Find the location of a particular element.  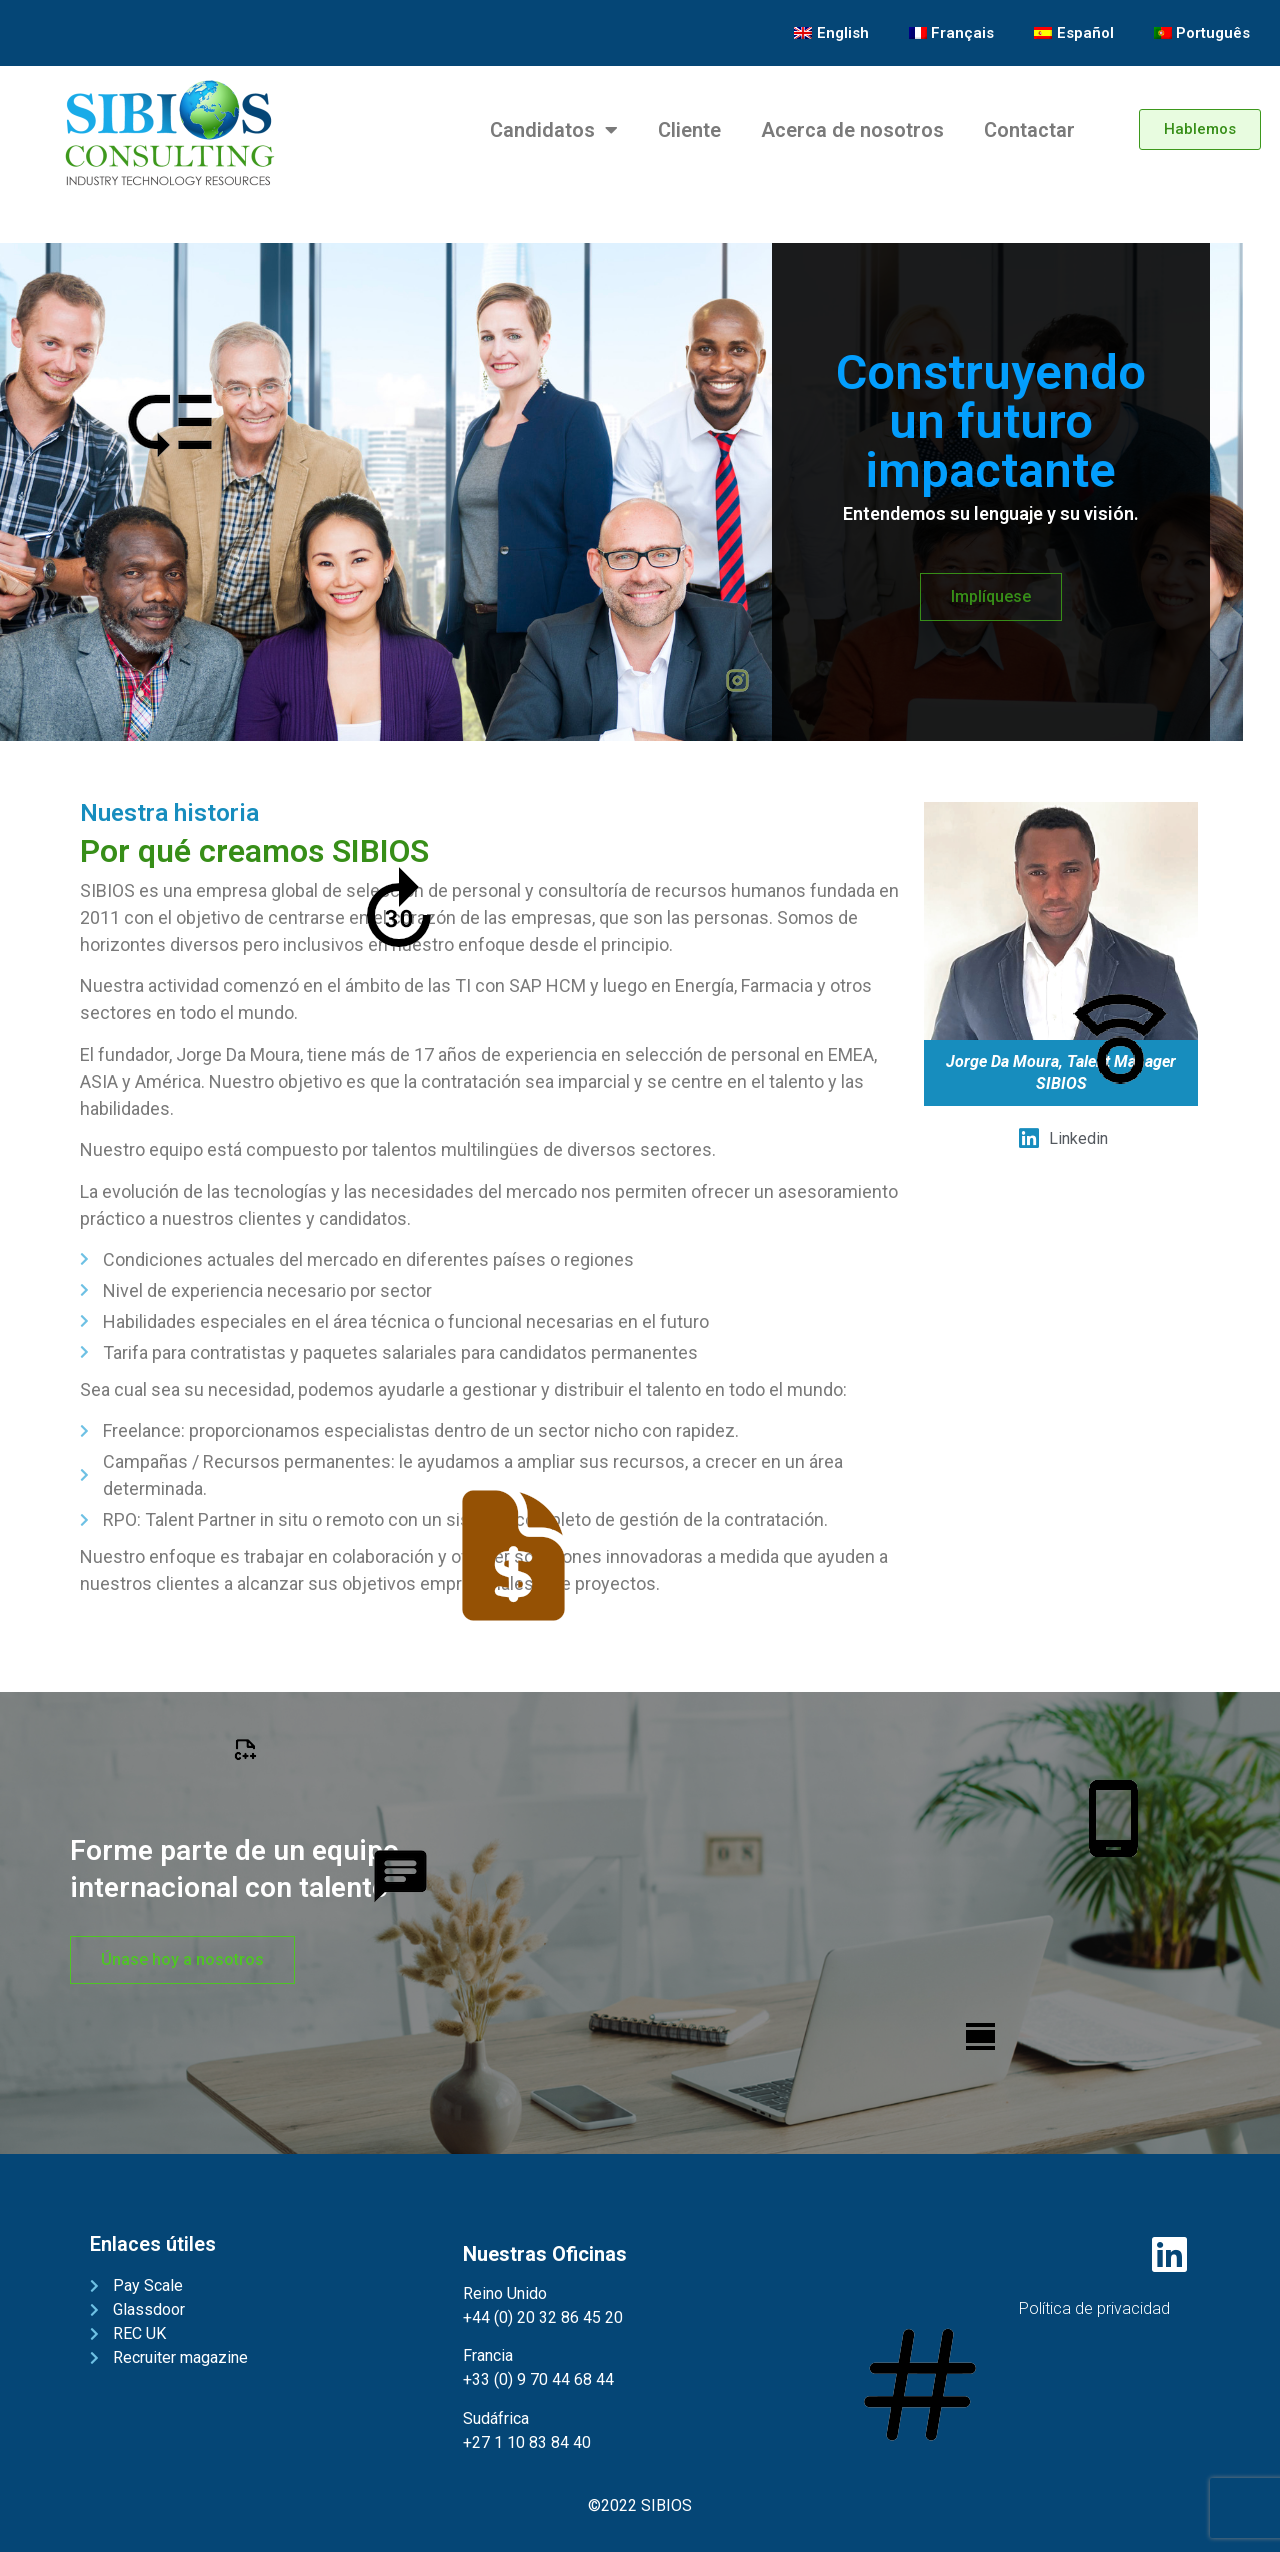

access a text channel in discord is located at coordinates (920, 2385).